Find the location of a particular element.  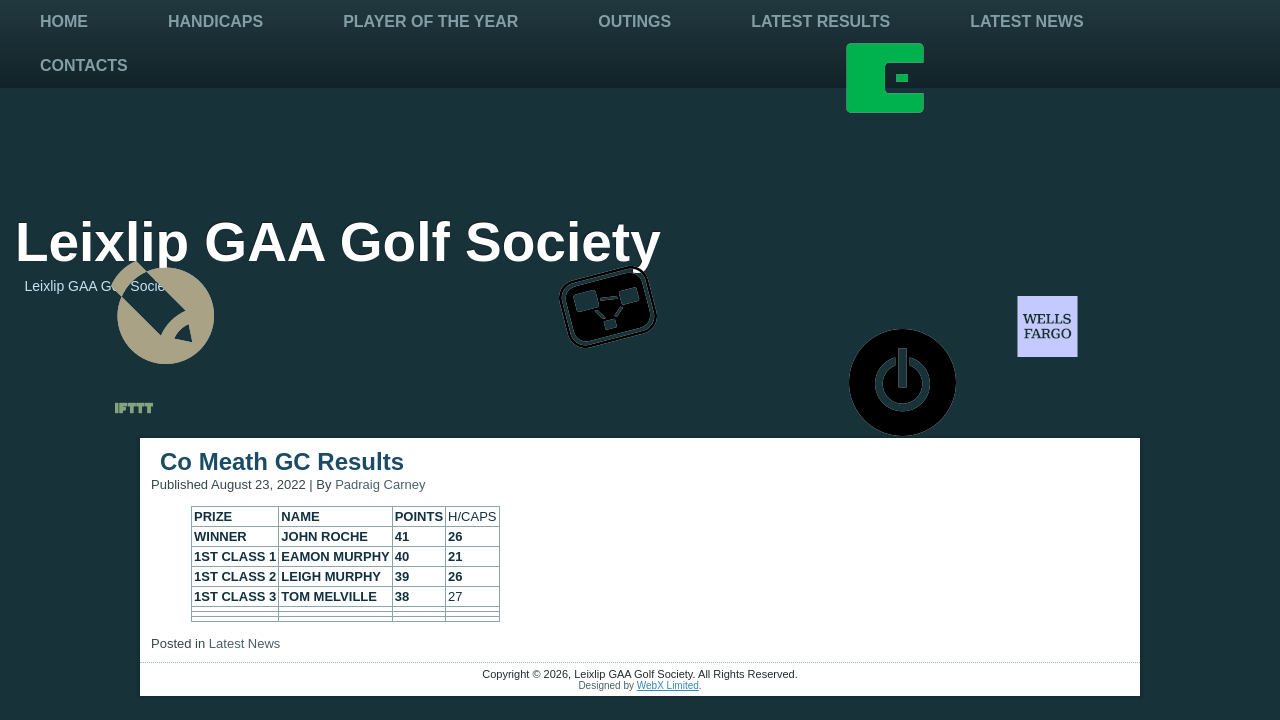

access your wallet or payment methods is located at coordinates (885, 78).